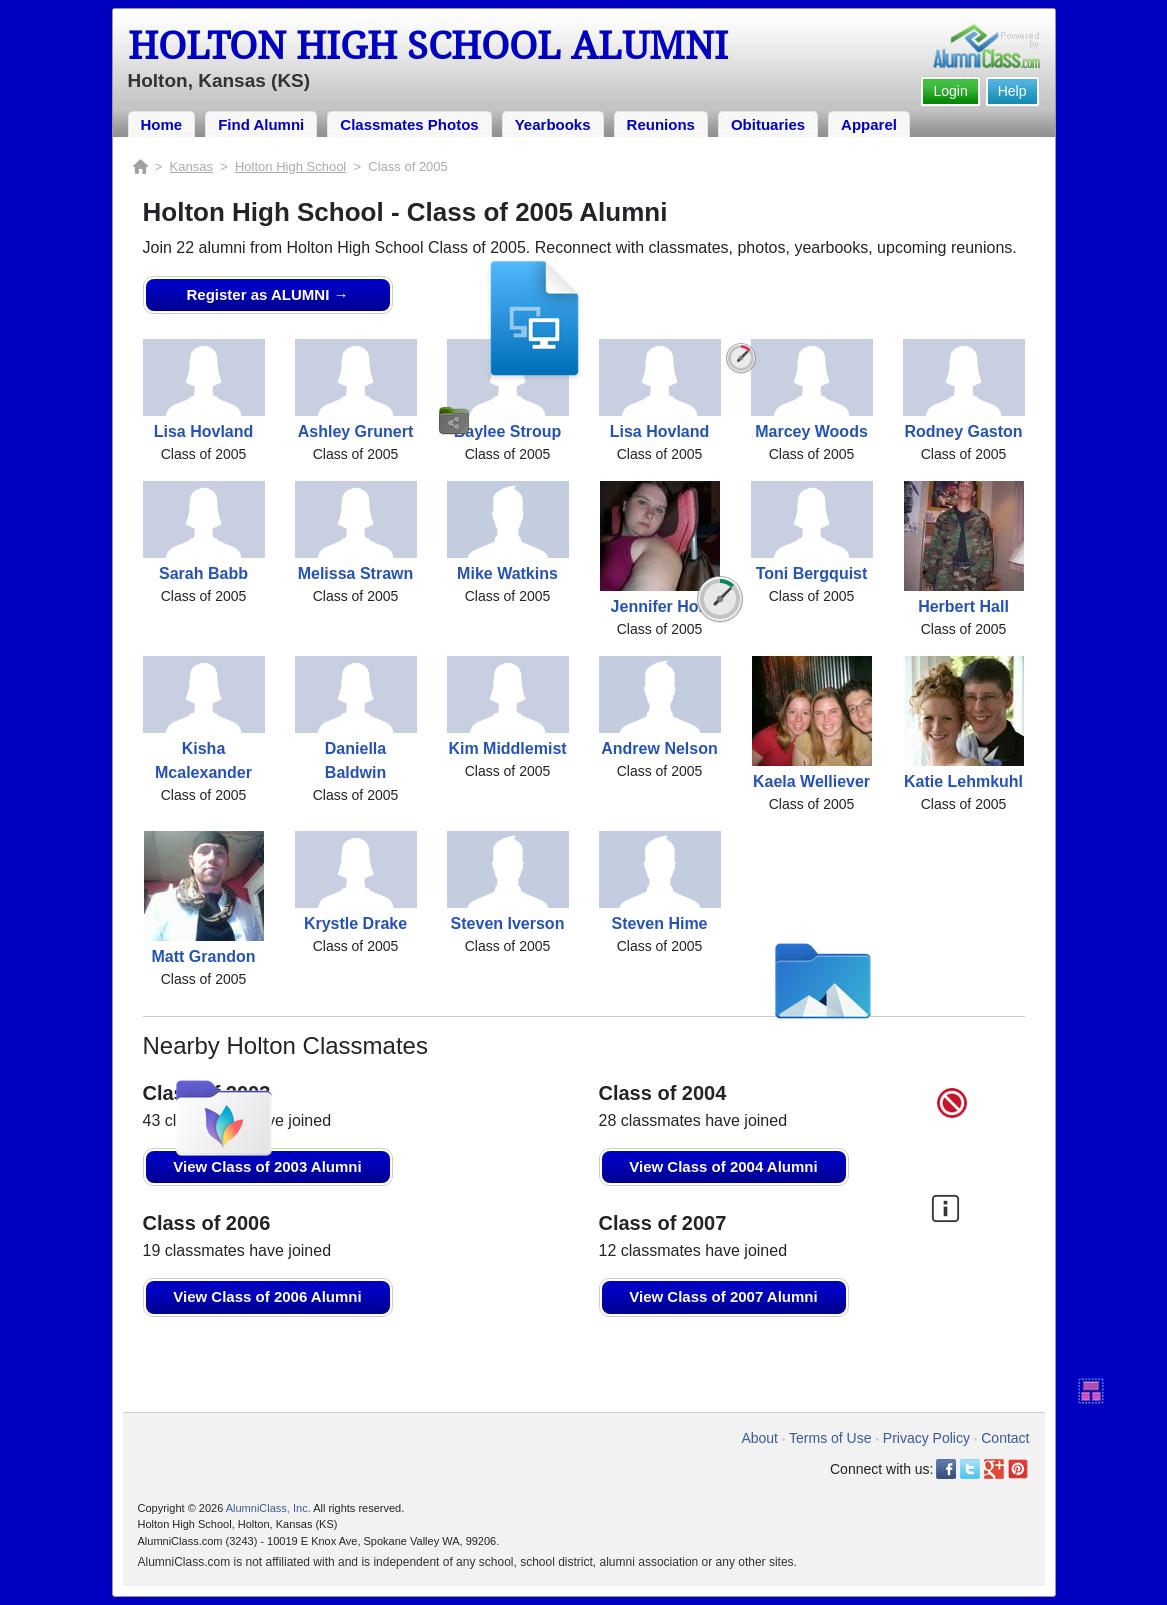 This screenshot has width=1167, height=1605. Describe the element at coordinates (952, 1103) in the screenshot. I see `delete selected email message` at that location.